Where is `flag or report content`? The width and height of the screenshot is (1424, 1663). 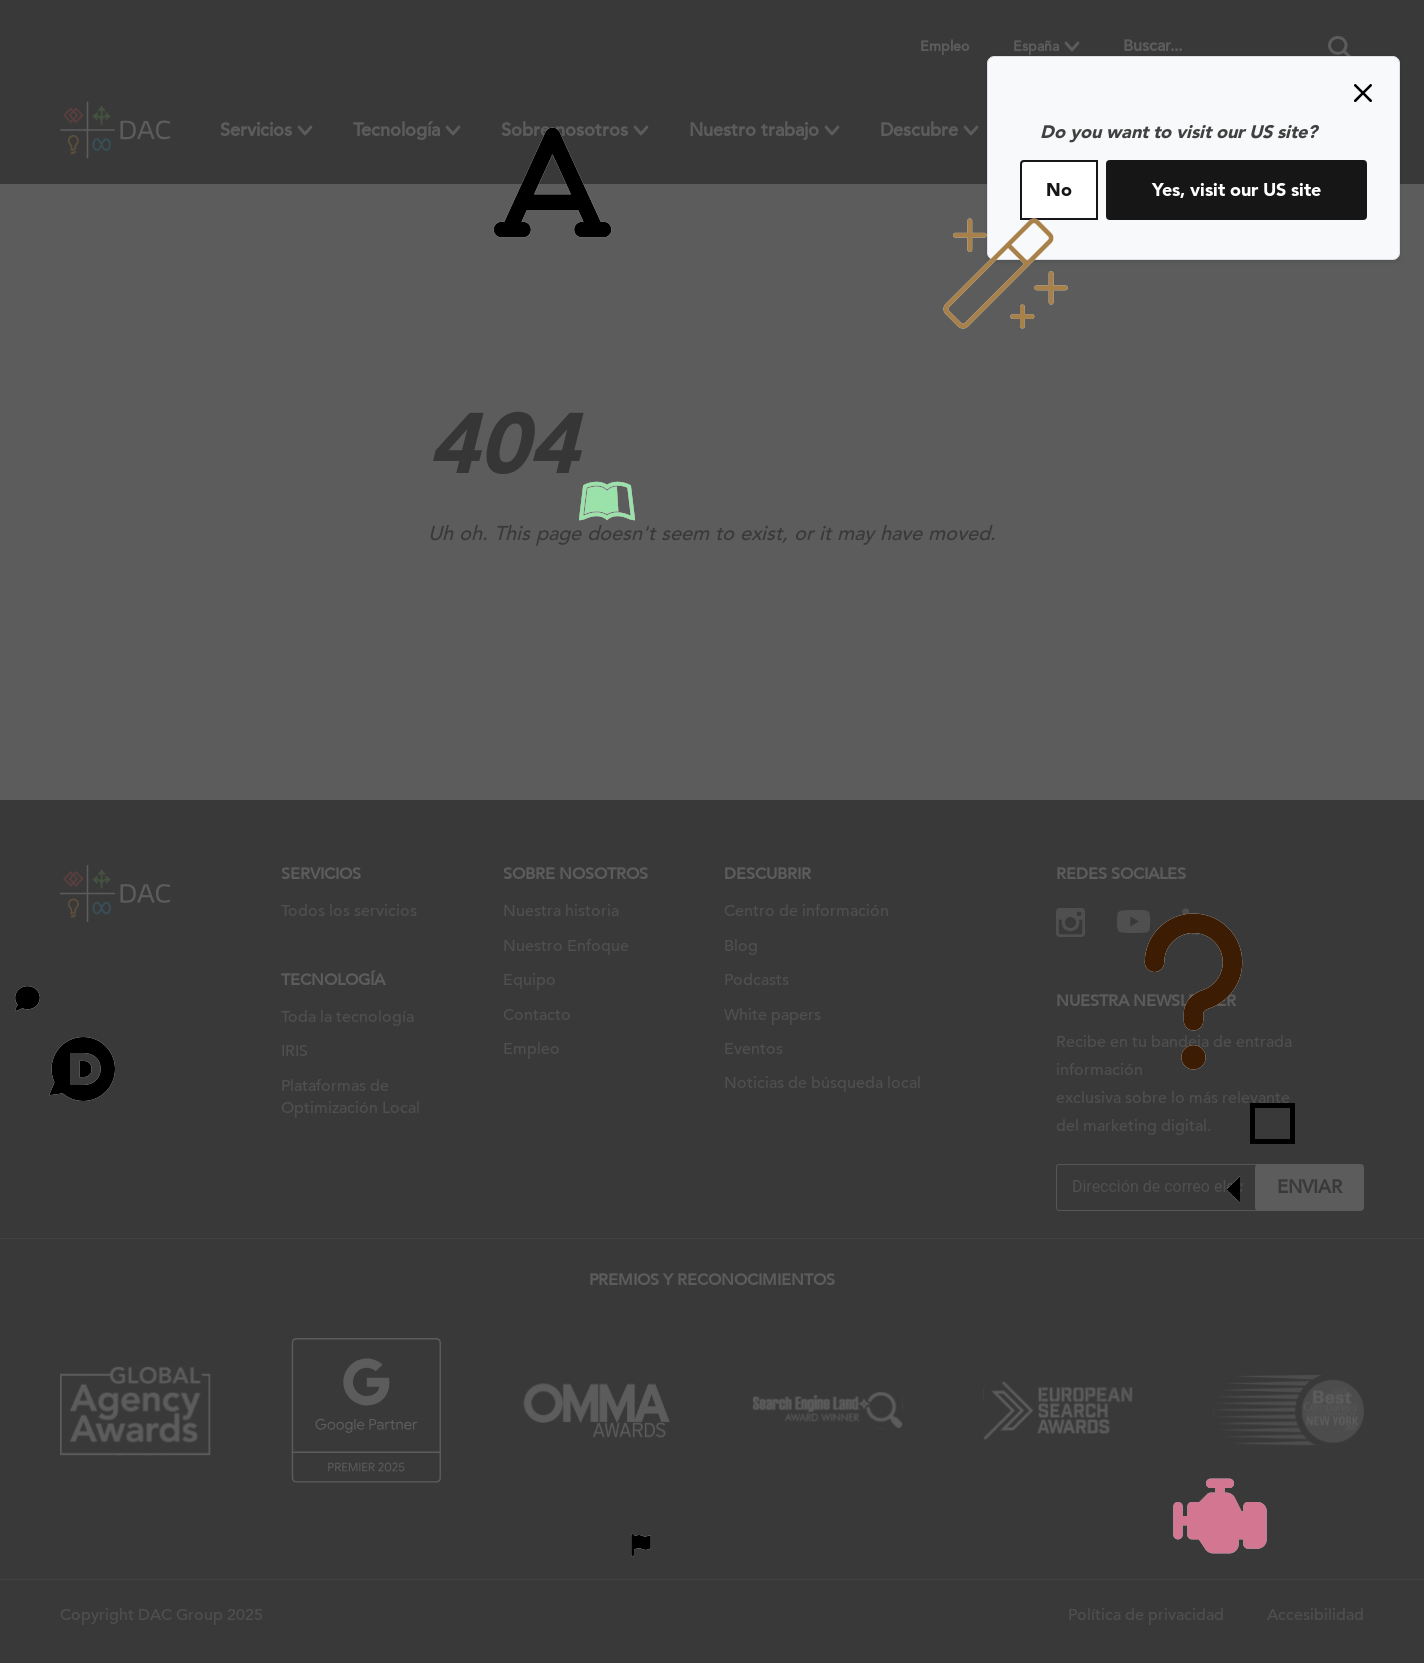
flag or report content is located at coordinates (641, 1545).